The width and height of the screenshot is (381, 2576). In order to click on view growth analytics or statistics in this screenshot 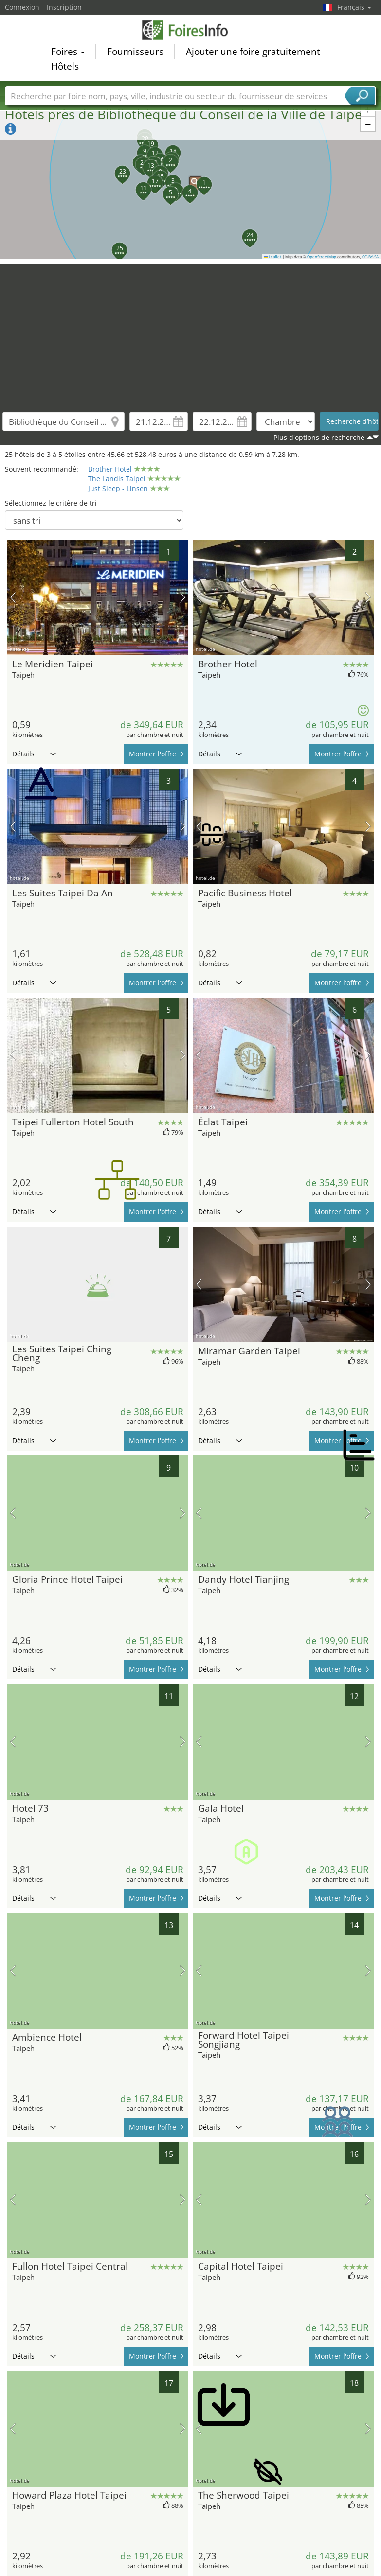, I will do `click(359, 1445)`.